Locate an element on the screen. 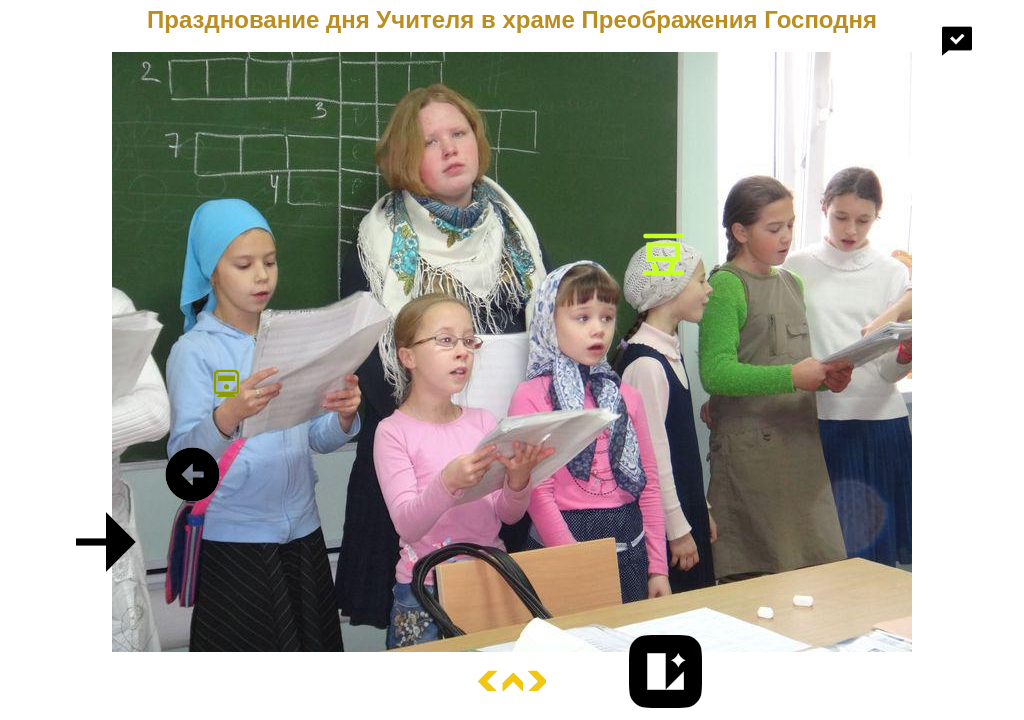 The width and height of the screenshot is (1024, 720). navigate to the next item or page is located at coordinates (106, 542).